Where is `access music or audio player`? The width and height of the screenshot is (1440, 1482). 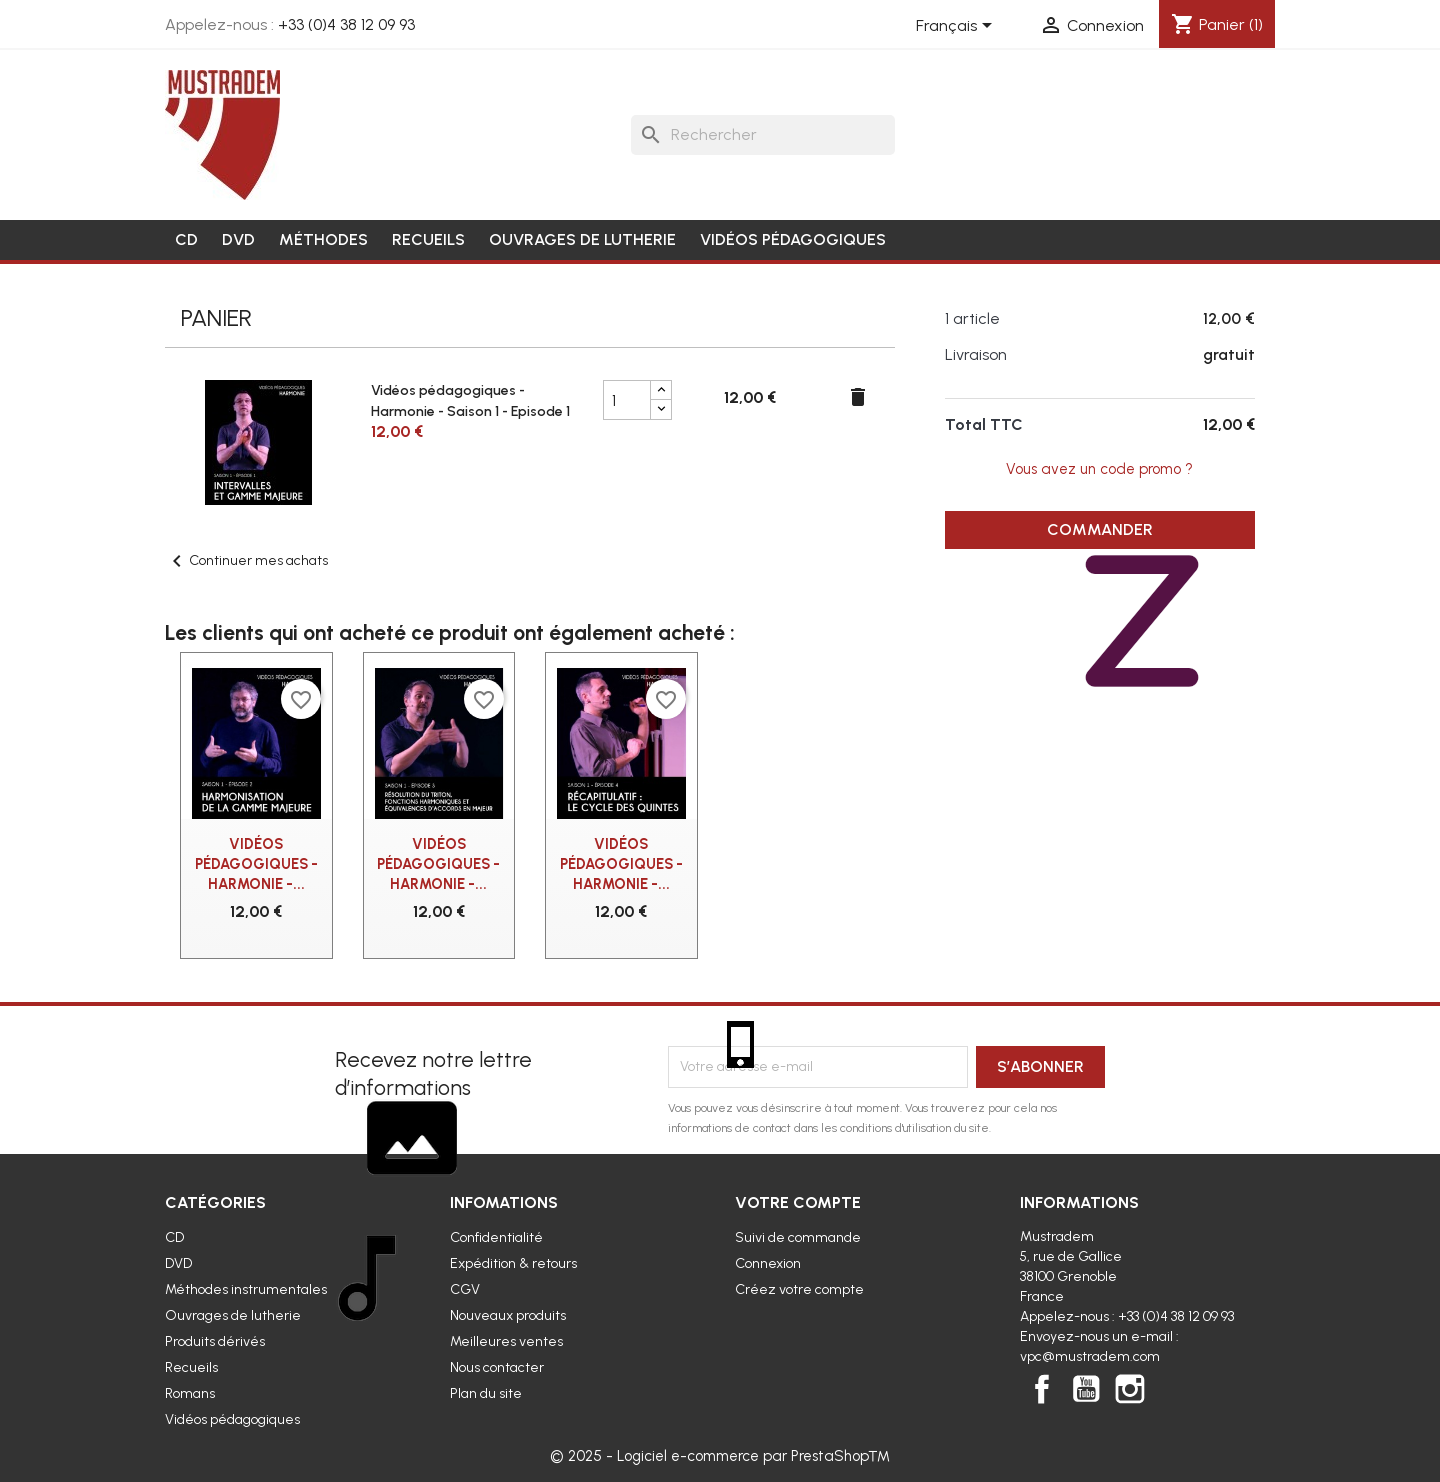 access music or audio player is located at coordinates (367, 1278).